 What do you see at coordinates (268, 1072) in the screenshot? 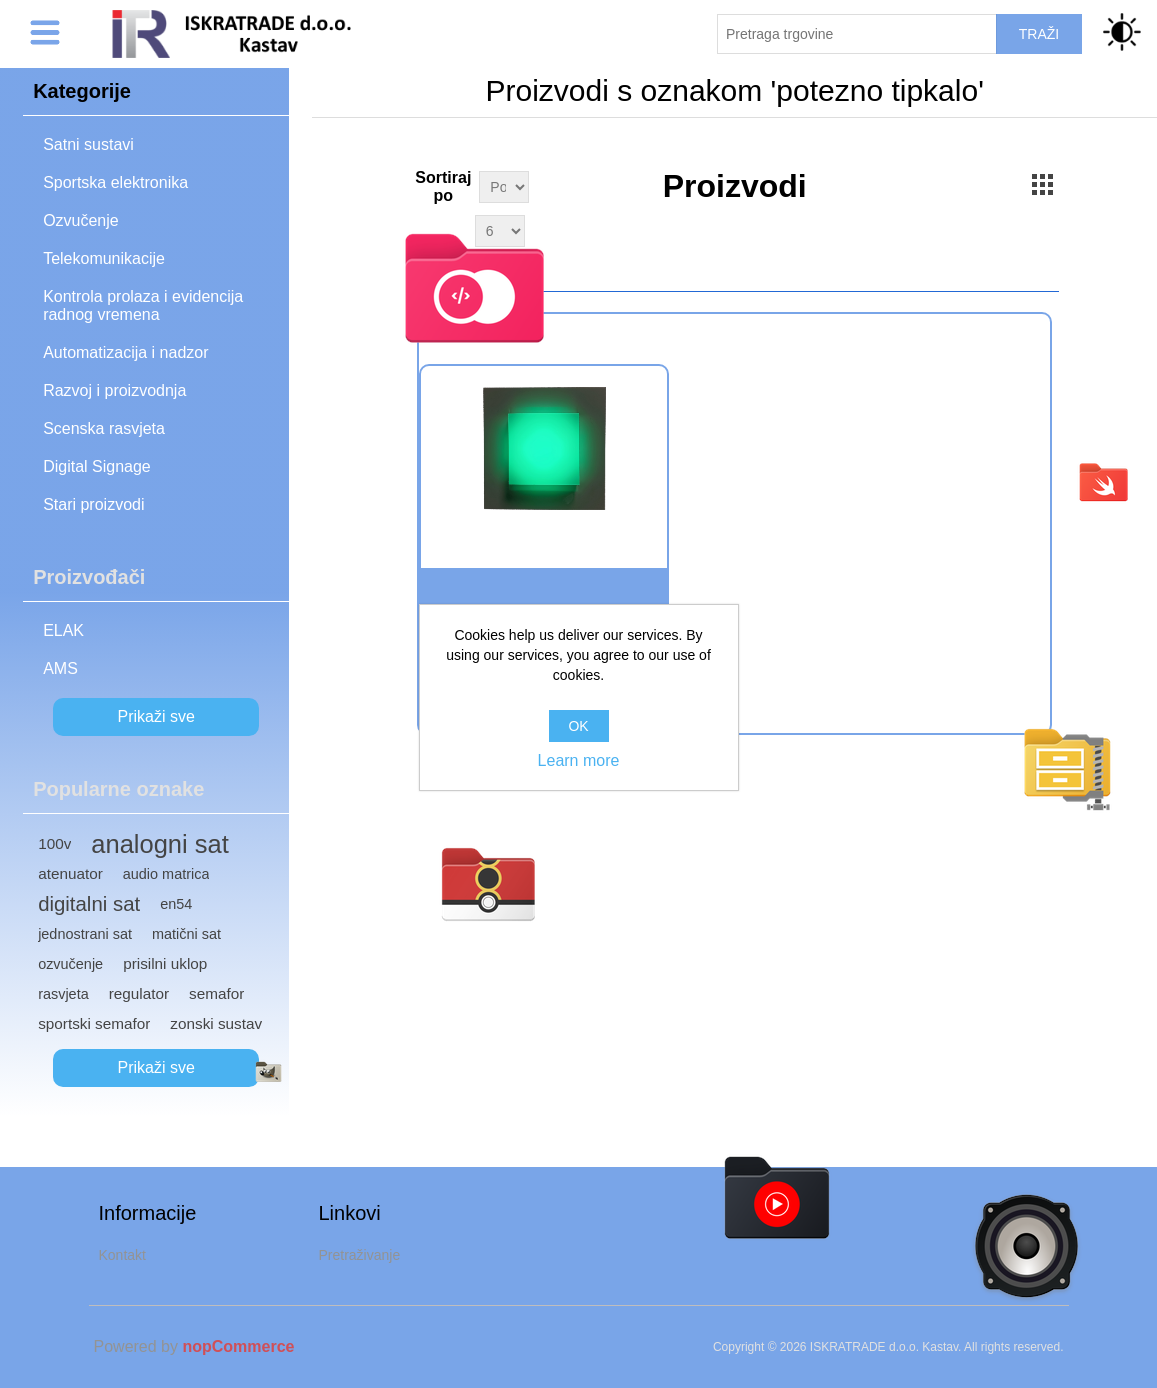
I see `open GIMP project files folder` at bounding box center [268, 1072].